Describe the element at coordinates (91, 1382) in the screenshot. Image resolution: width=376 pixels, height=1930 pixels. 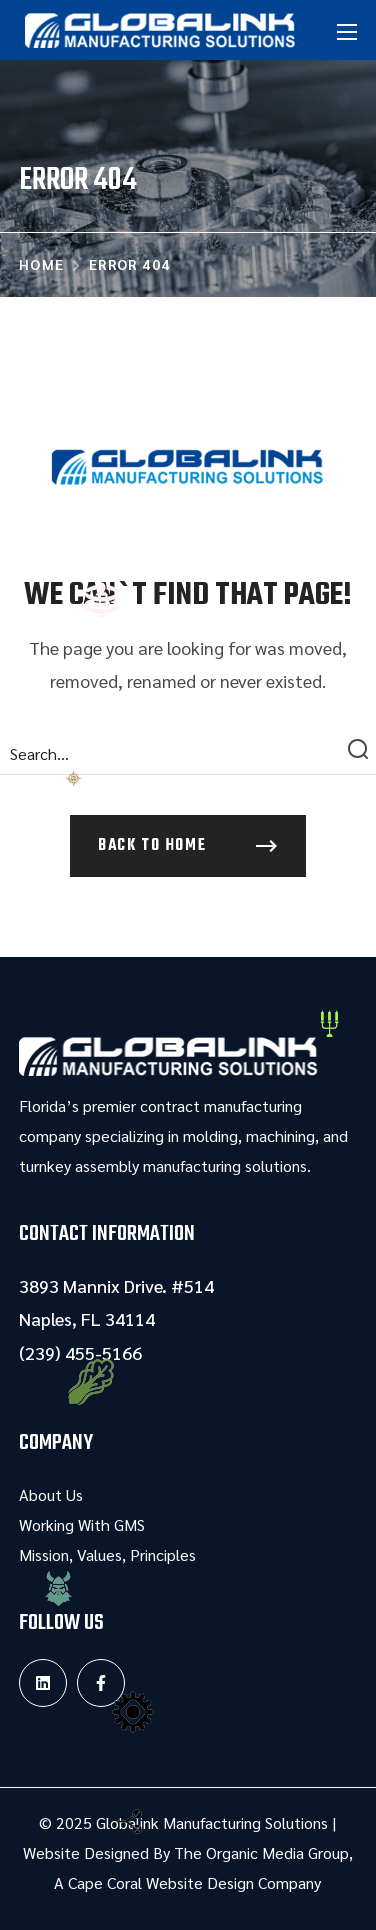
I see `select bok choy as an ingredient` at that location.